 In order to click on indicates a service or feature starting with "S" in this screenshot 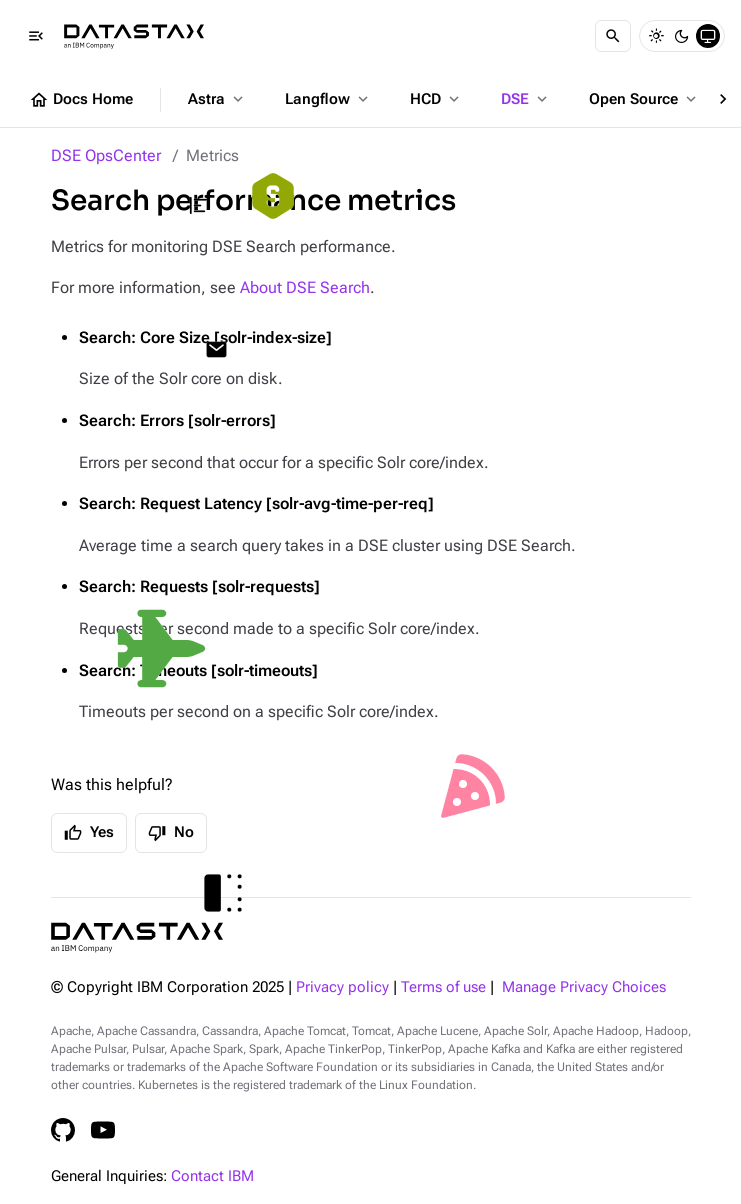, I will do `click(273, 196)`.